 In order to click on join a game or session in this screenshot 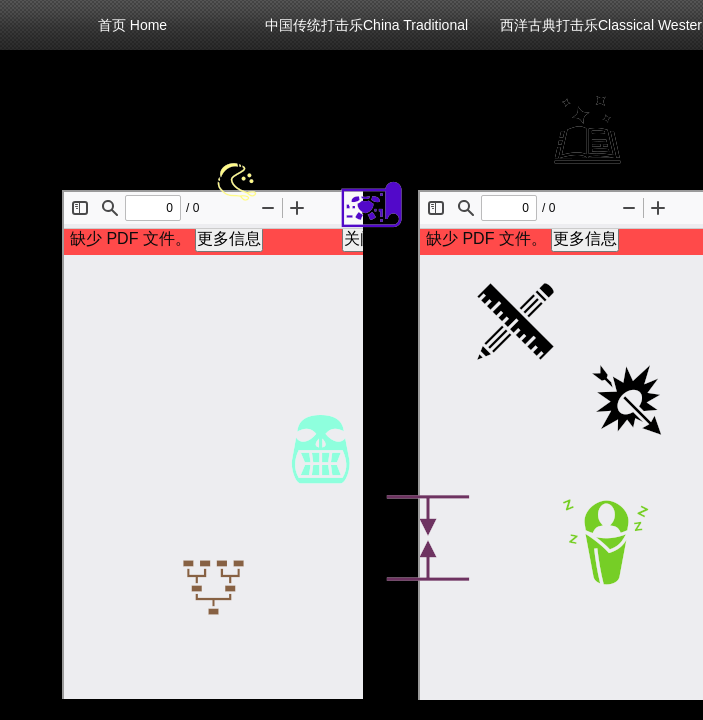, I will do `click(428, 538)`.